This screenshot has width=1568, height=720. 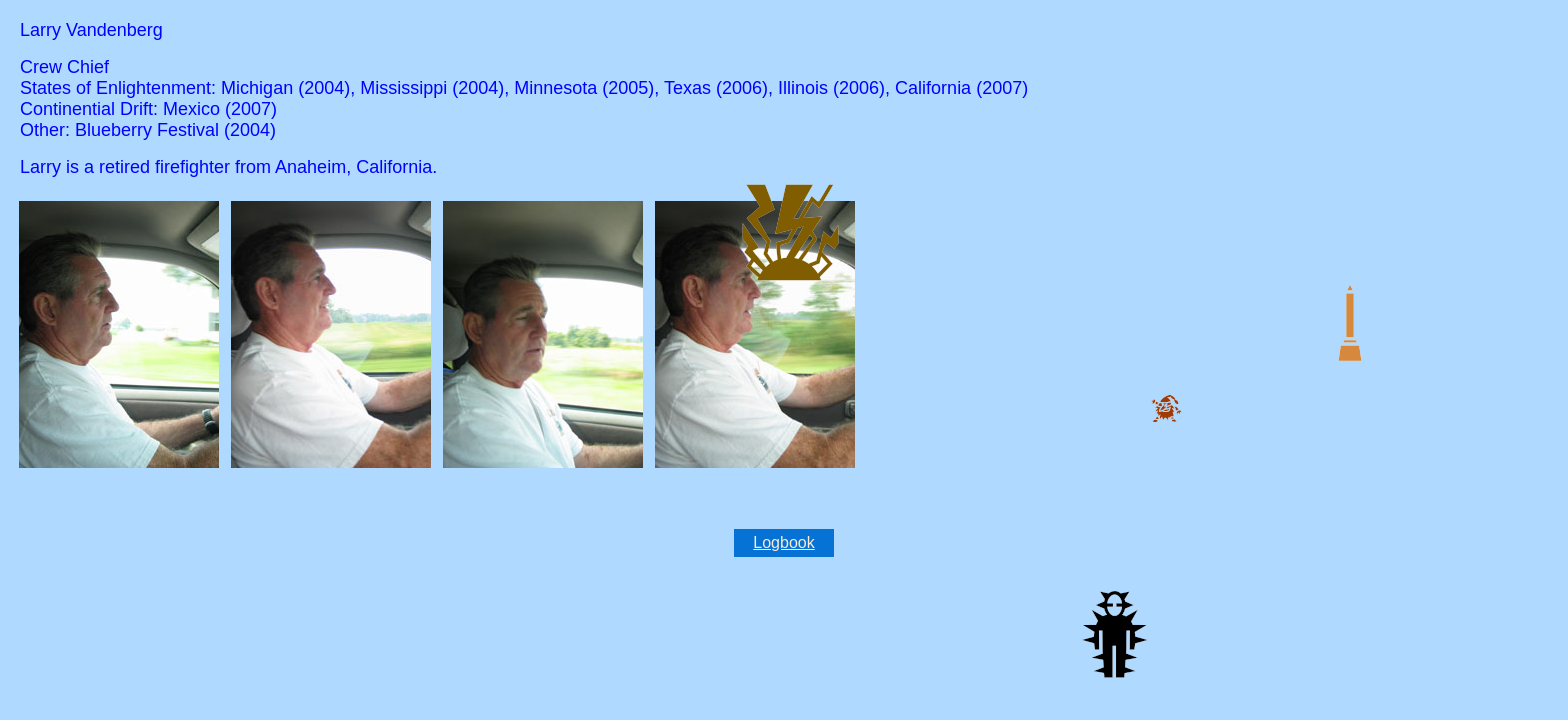 I want to click on equip spiked armor to your character, so click(x=1114, y=634).